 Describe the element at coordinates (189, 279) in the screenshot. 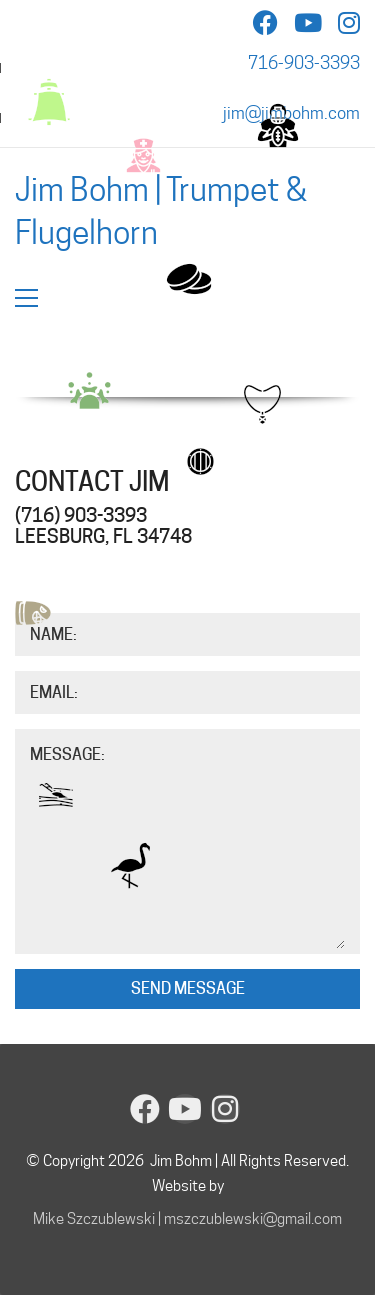

I see `view your coin balance or currency` at that location.